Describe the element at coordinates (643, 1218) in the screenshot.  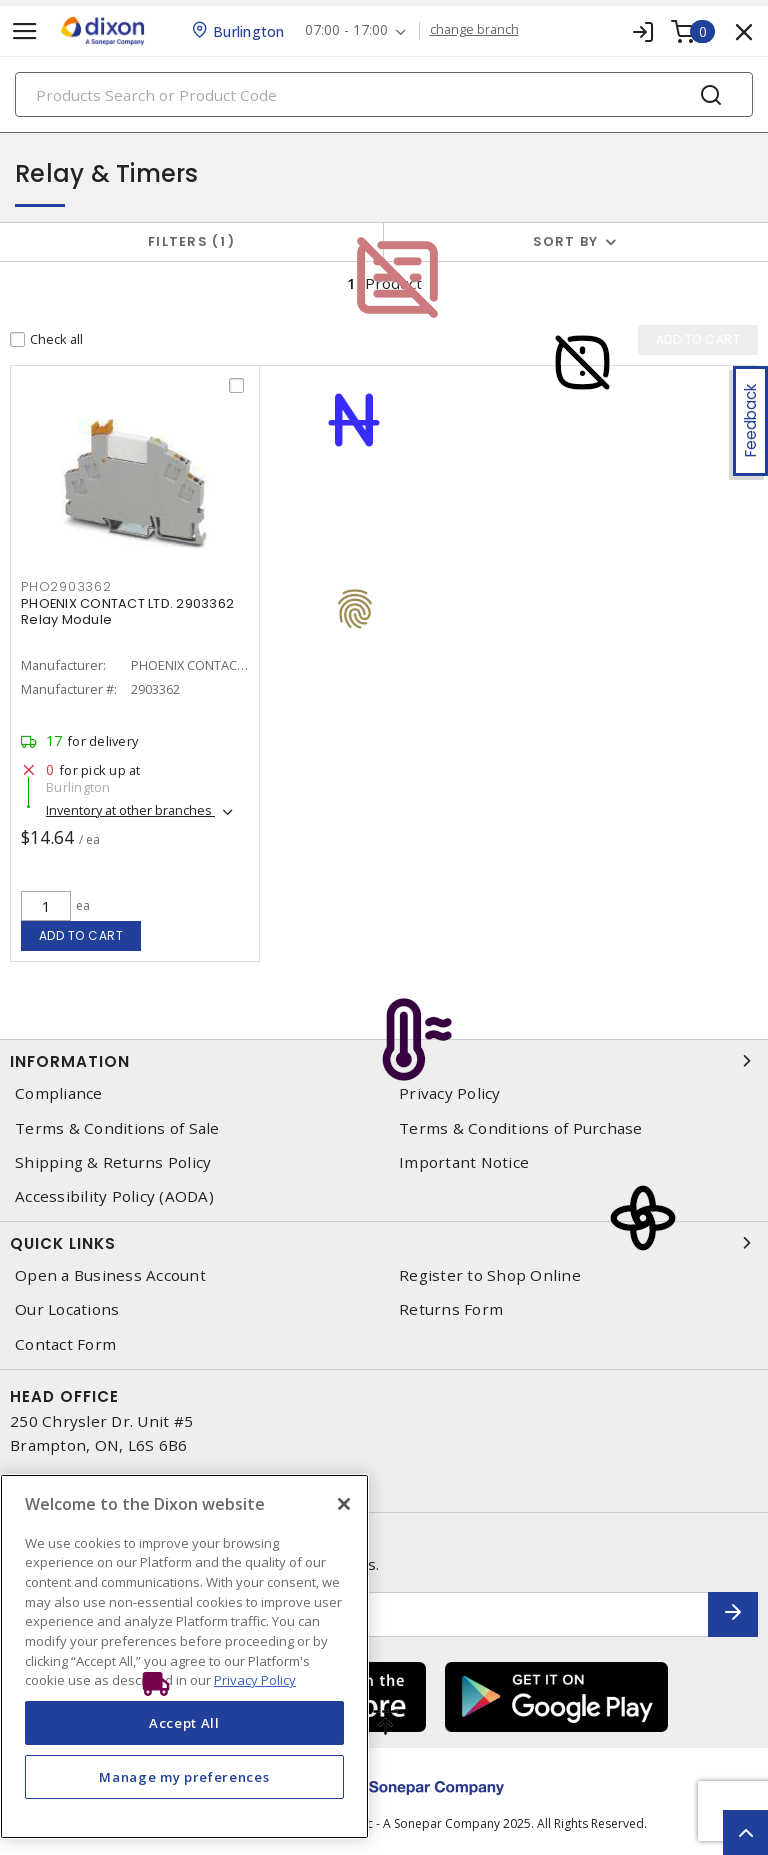
I see `supernova app or service branding` at that location.